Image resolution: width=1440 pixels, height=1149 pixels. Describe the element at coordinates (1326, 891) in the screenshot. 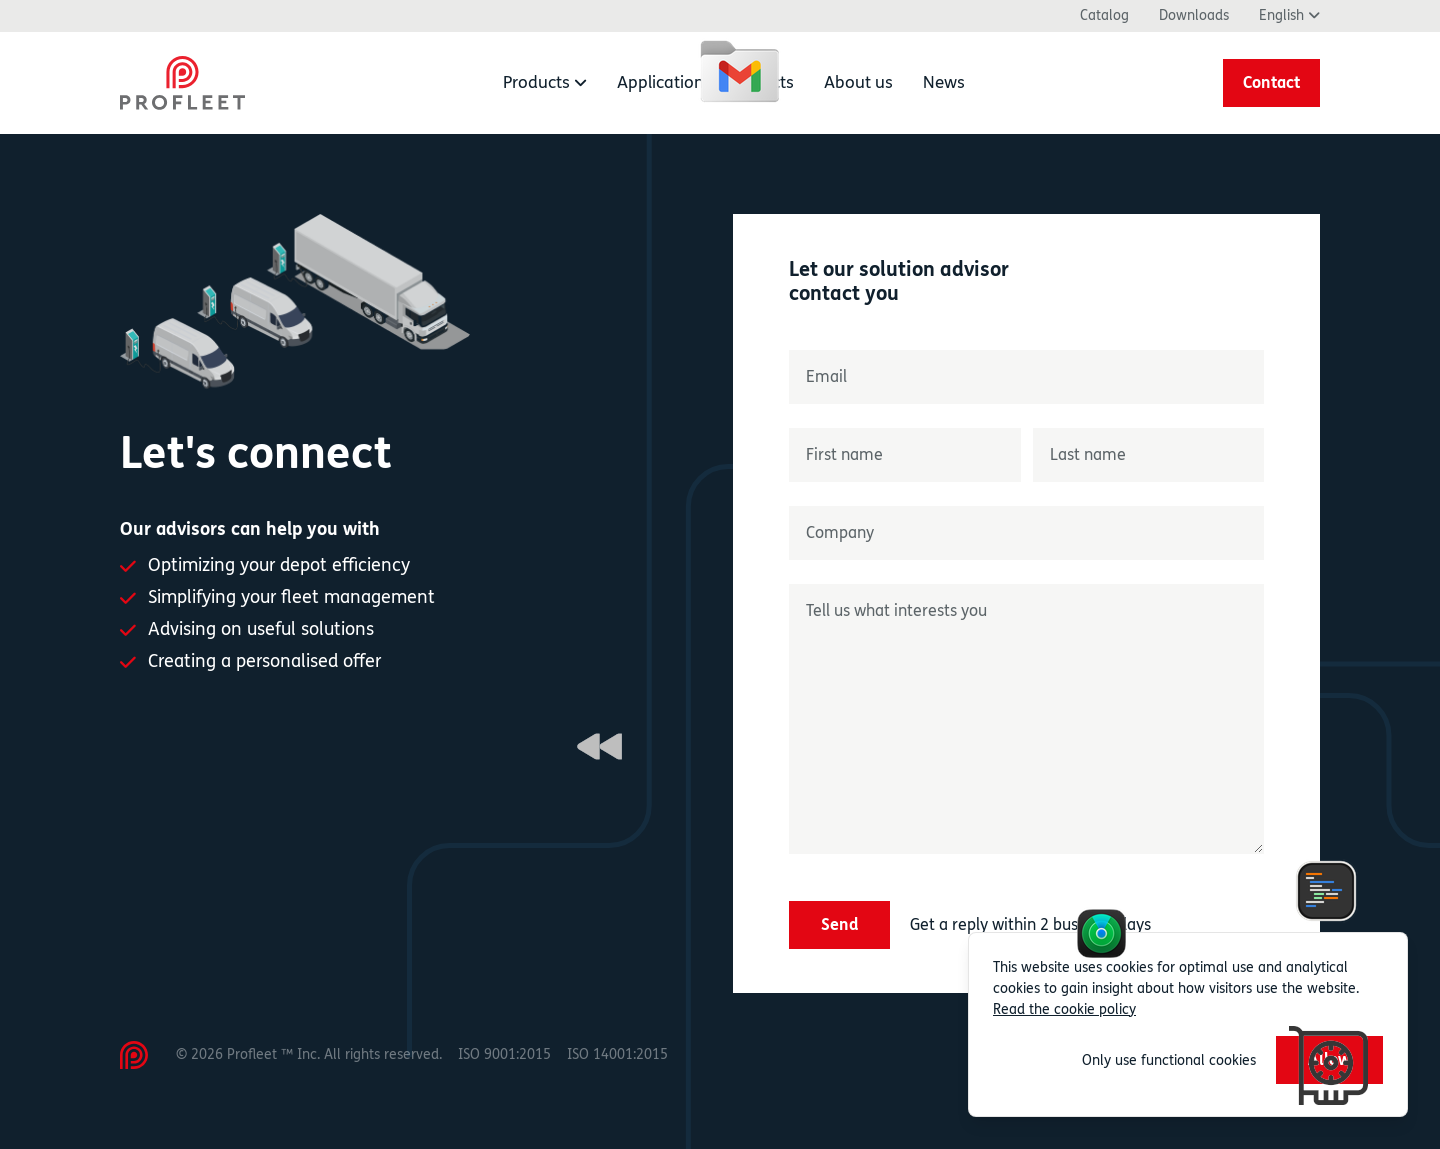

I see `open software development tools` at that location.